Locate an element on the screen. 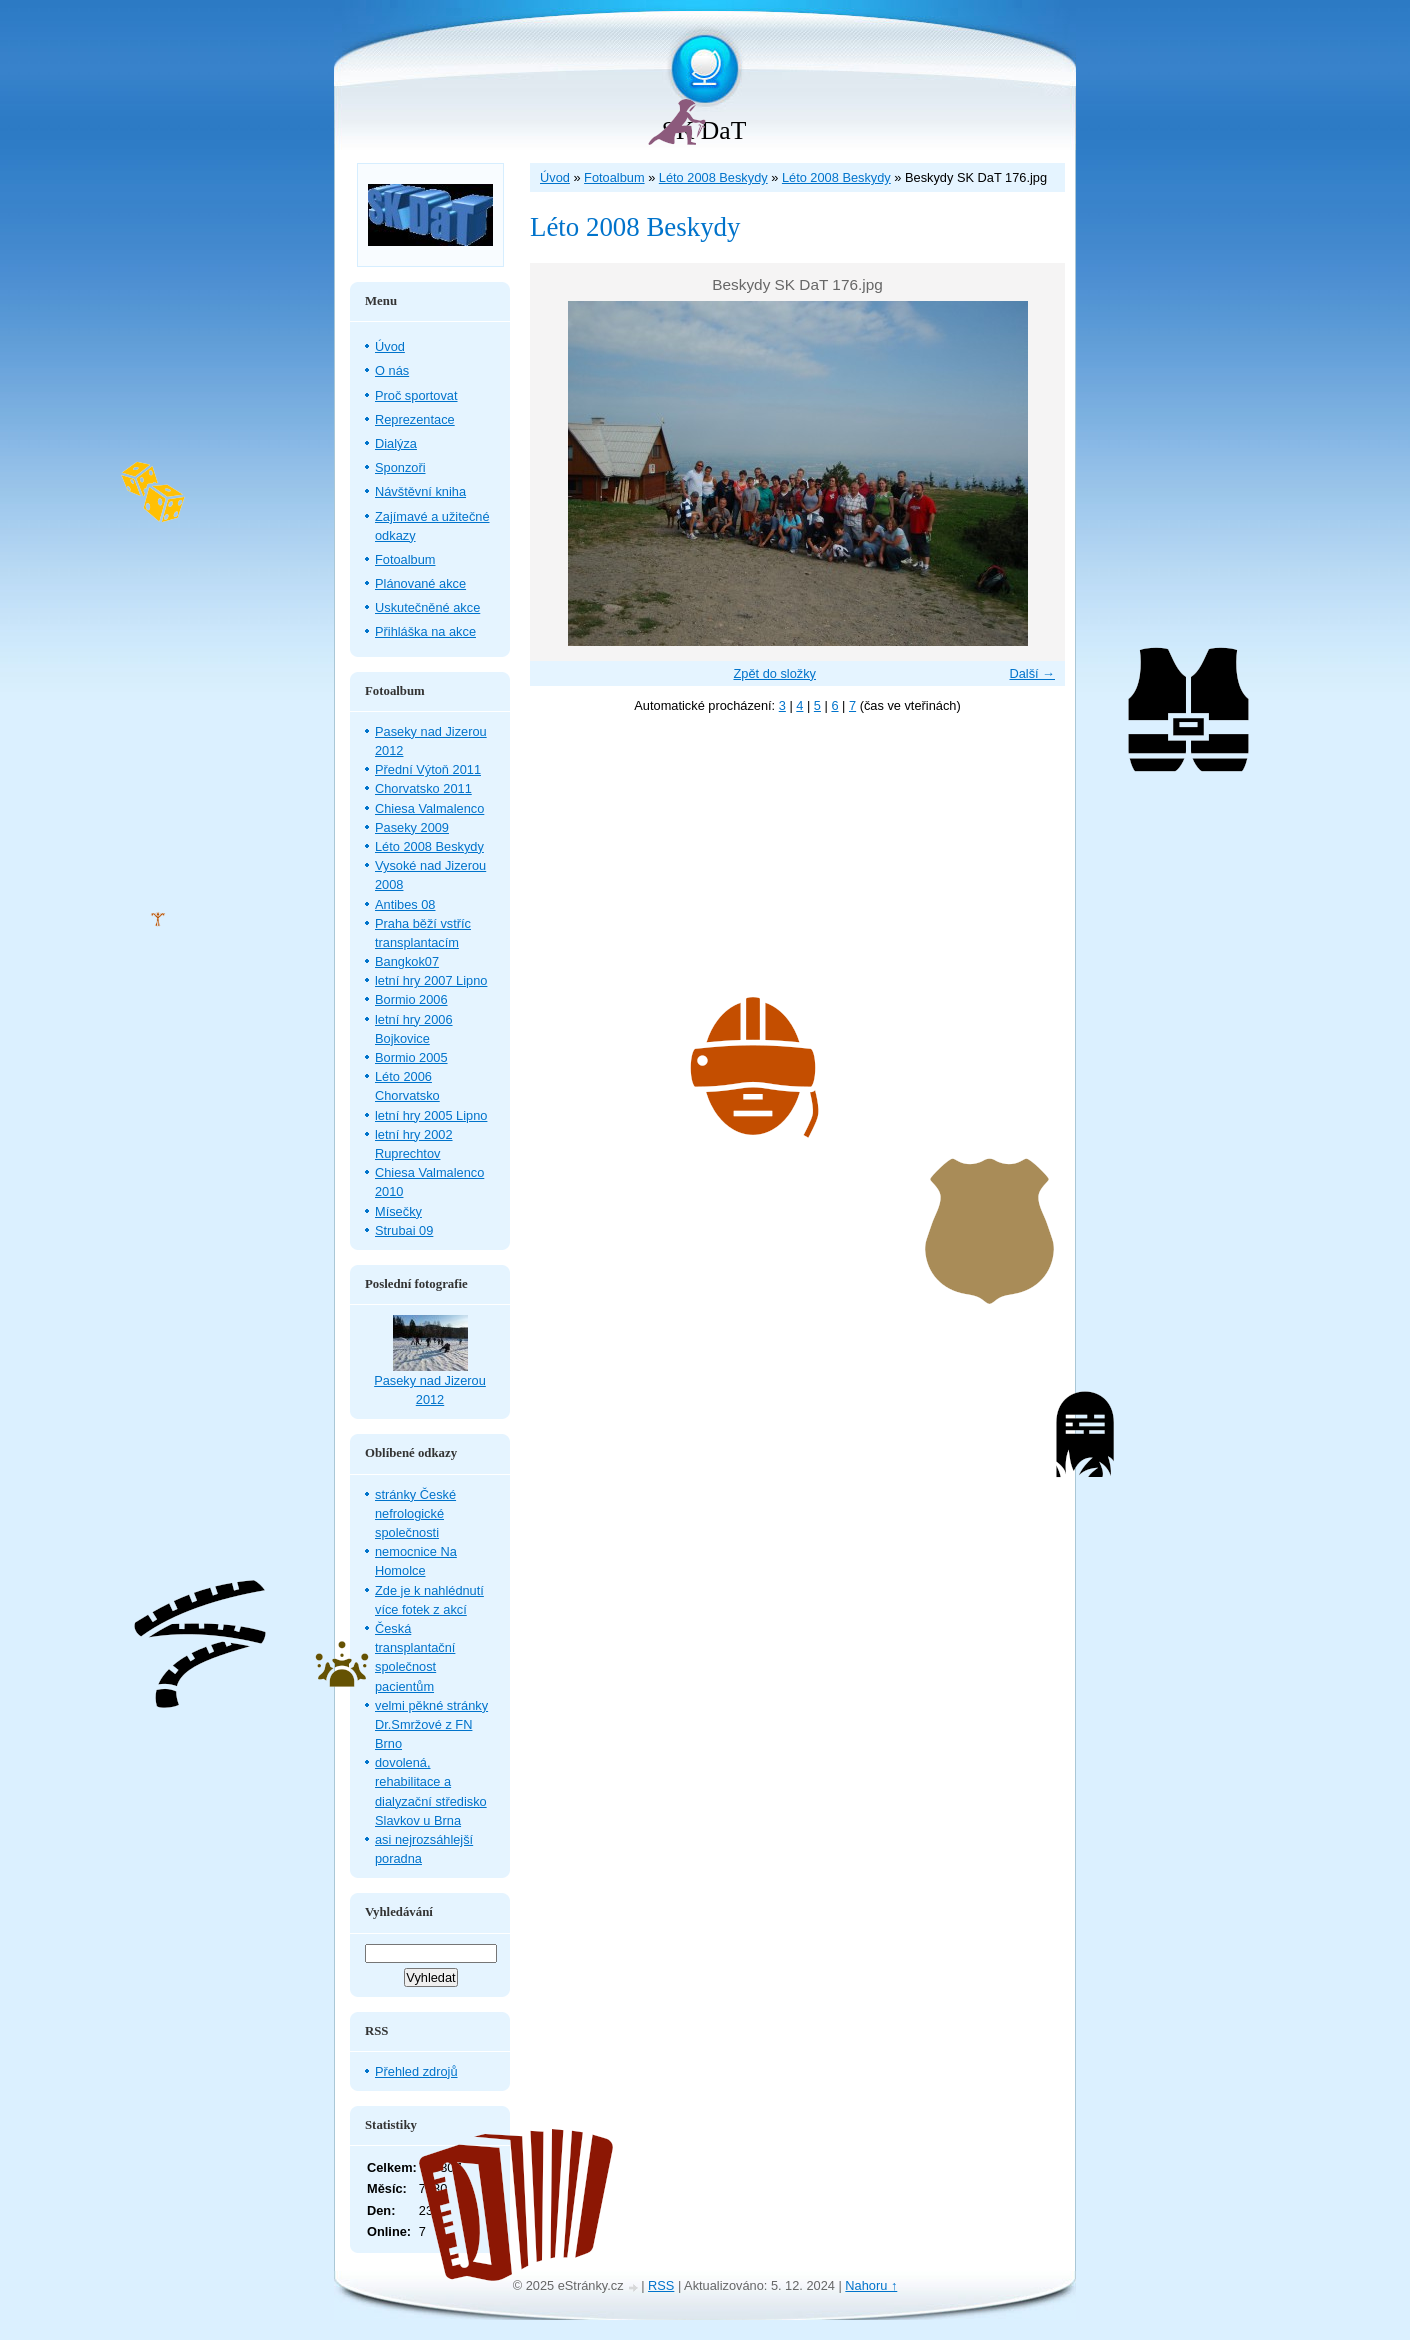  select assassin or rogue character class is located at coordinates (677, 122).